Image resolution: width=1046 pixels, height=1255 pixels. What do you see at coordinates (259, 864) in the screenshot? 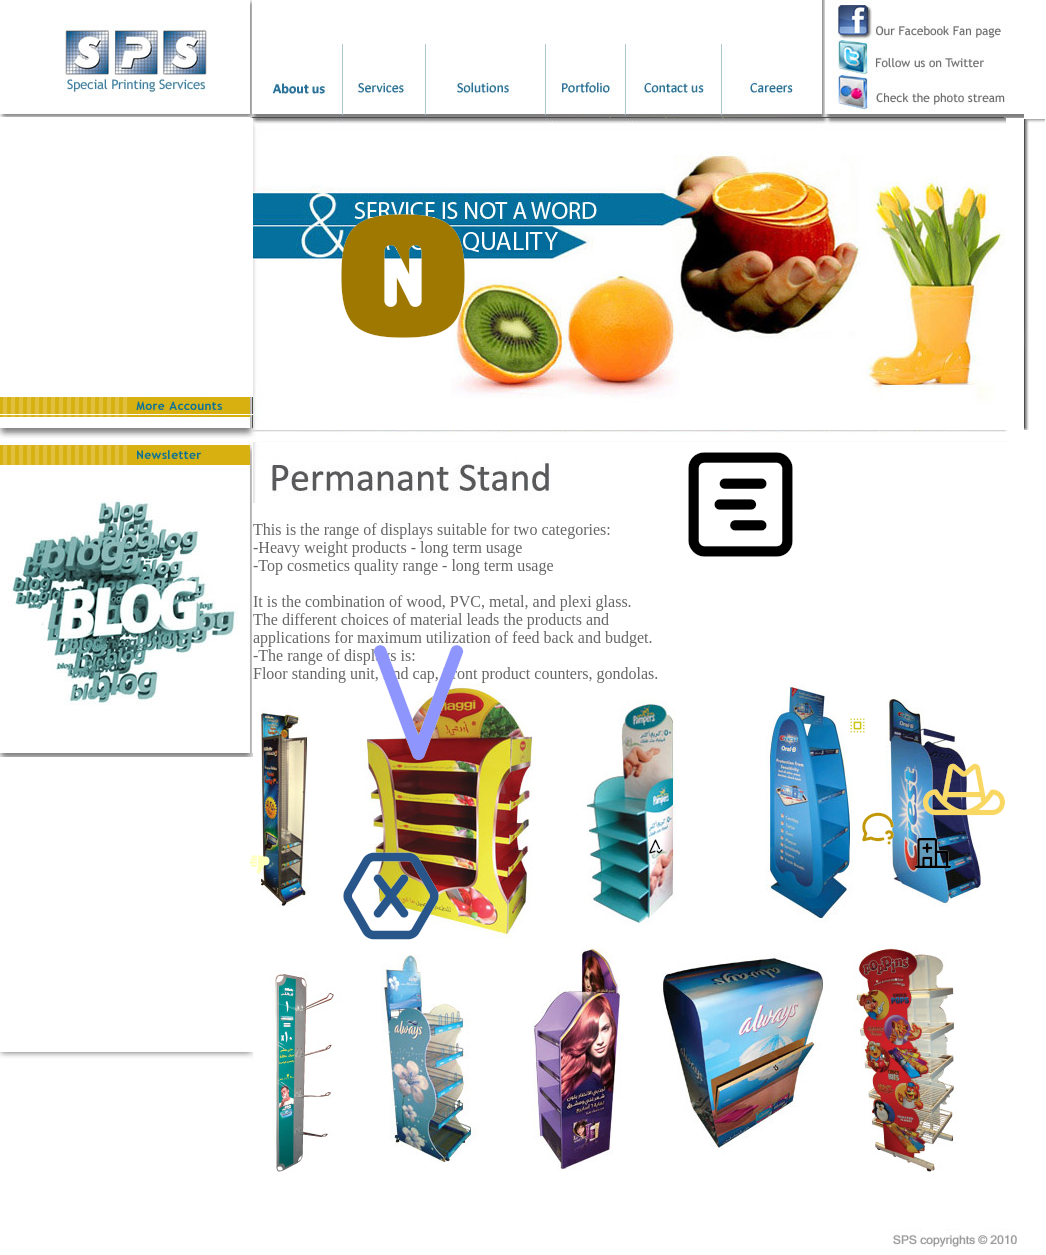
I see `dislike or downvote content` at bounding box center [259, 864].